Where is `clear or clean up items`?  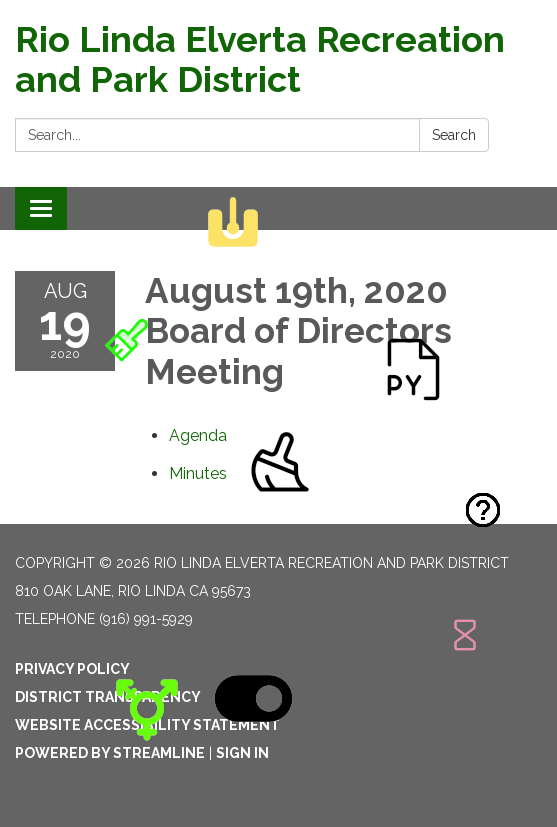
clear or clean up items is located at coordinates (279, 464).